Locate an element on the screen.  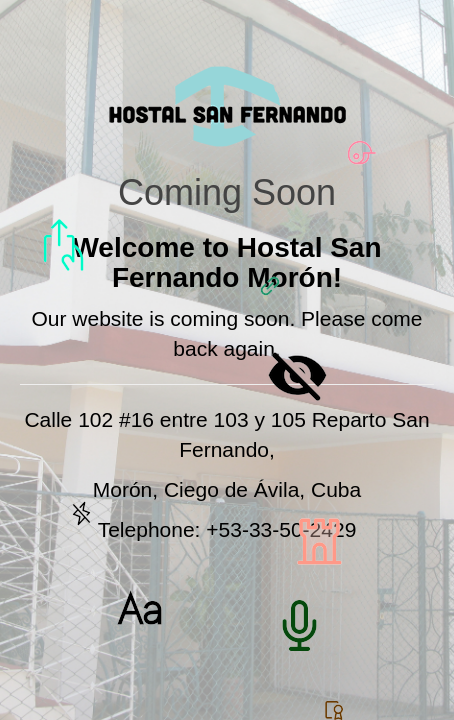
access castle or fortress-themed game content is located at coordinates (319, 540).